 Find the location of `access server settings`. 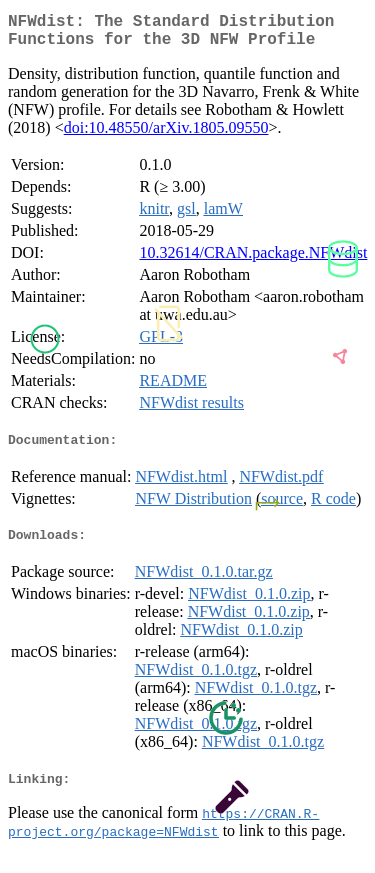

access server settings is located at coordinates (343, 259).